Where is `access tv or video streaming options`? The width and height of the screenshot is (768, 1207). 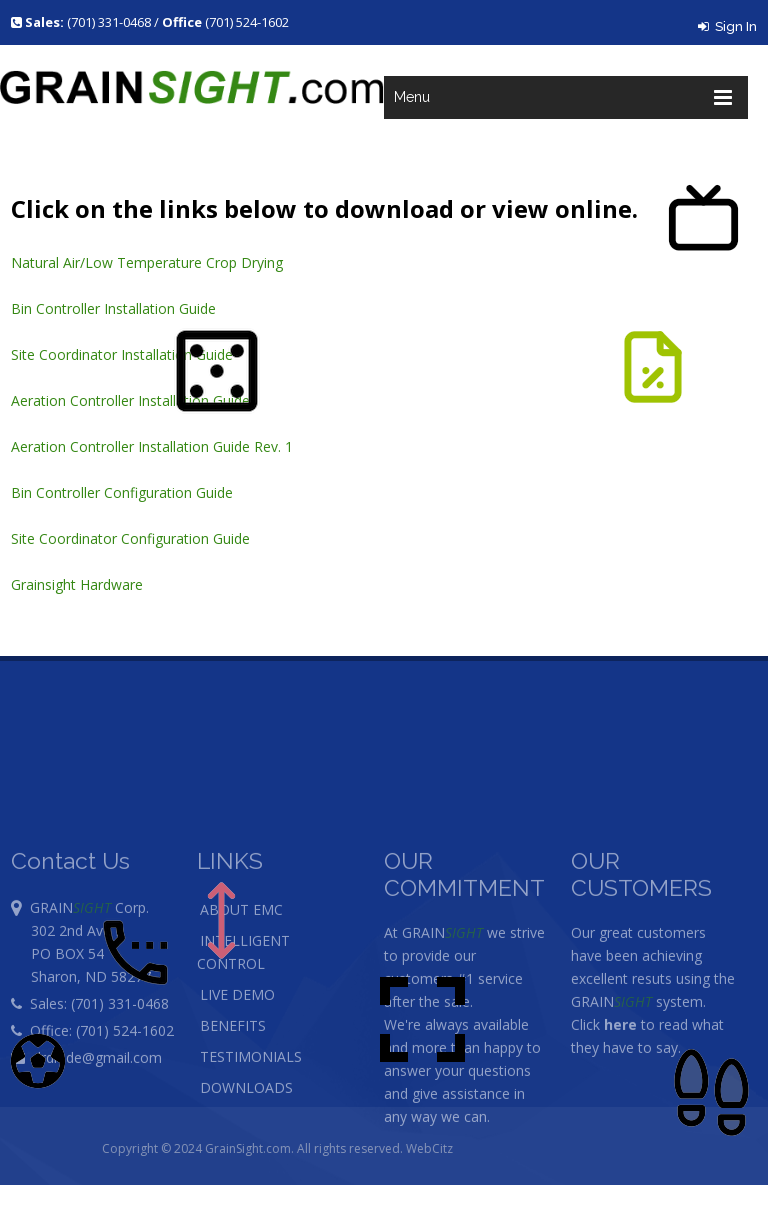
access tv or video streaming options is located at coordinates (703, 219).